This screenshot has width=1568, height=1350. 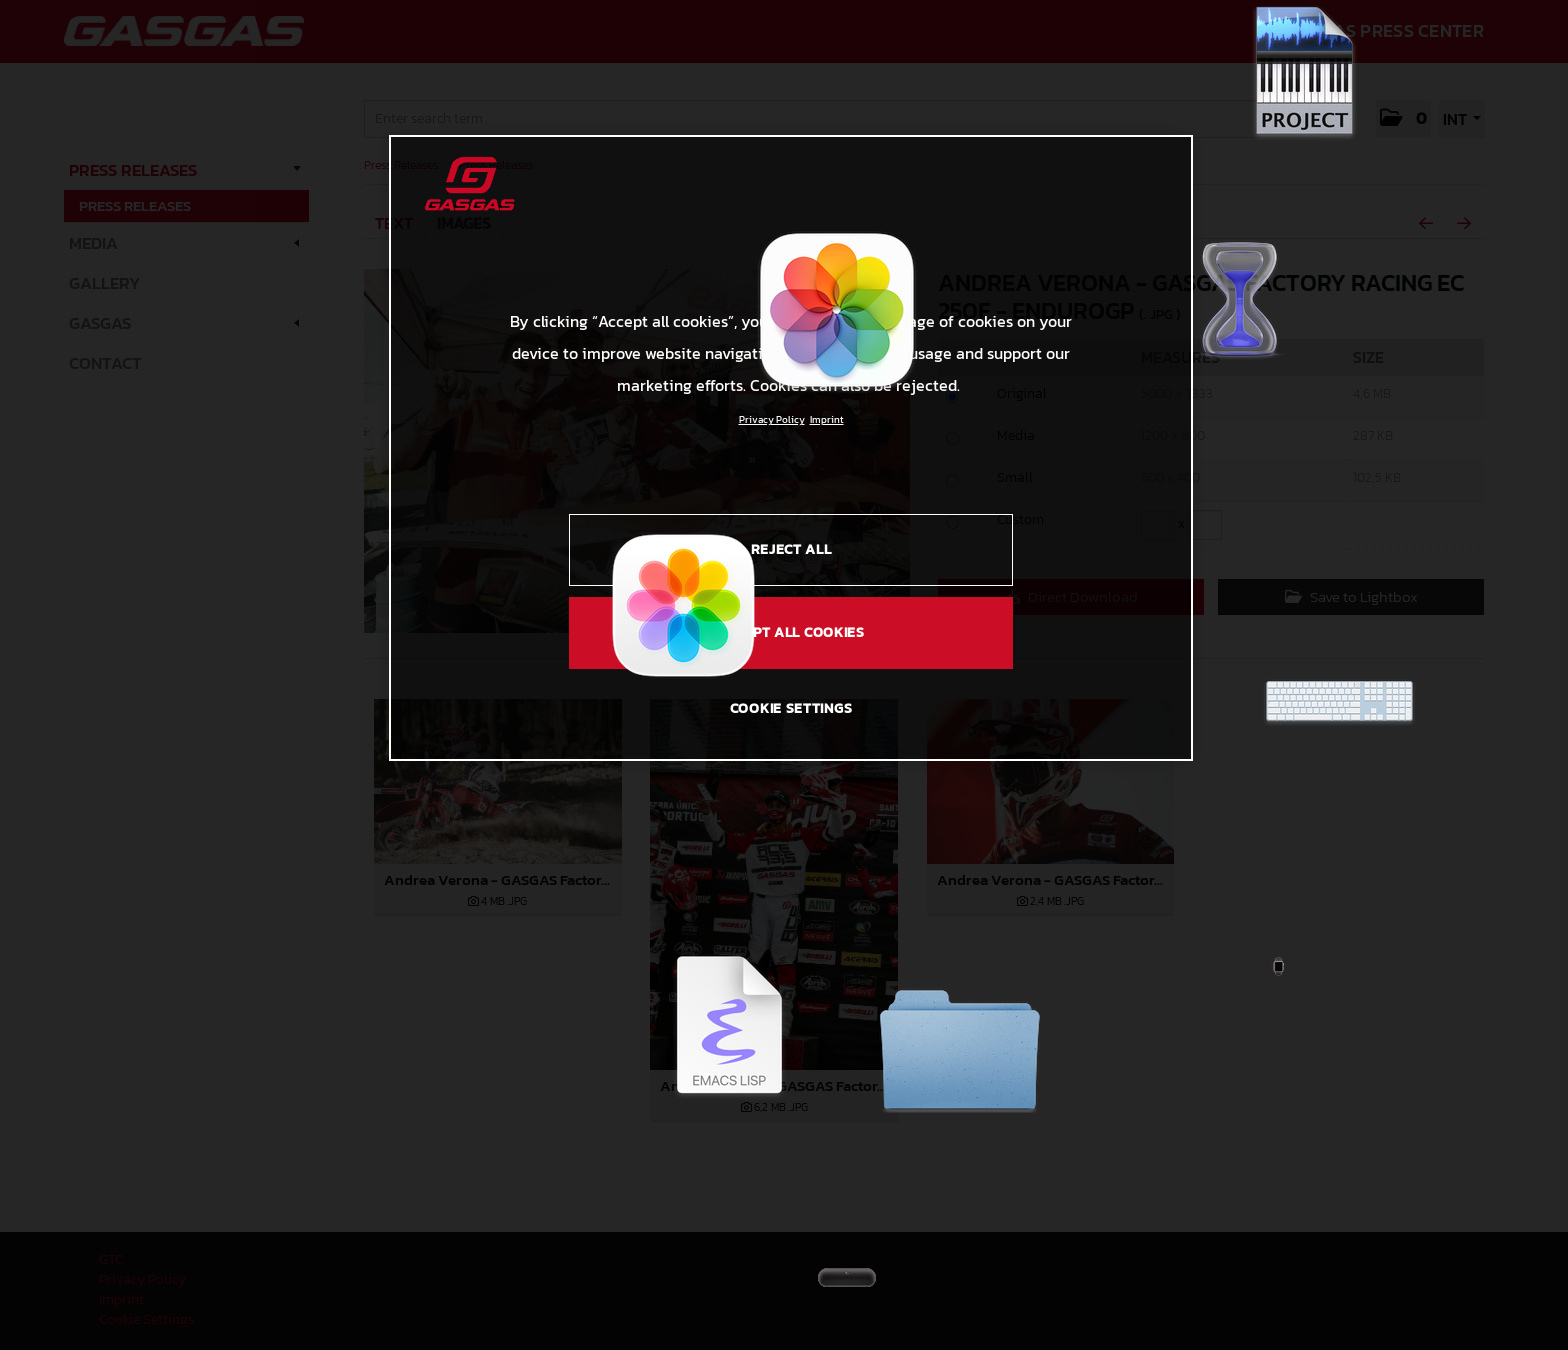 I want to click on access notes or text annotations in the organizer, so click(x=959, y=1055).